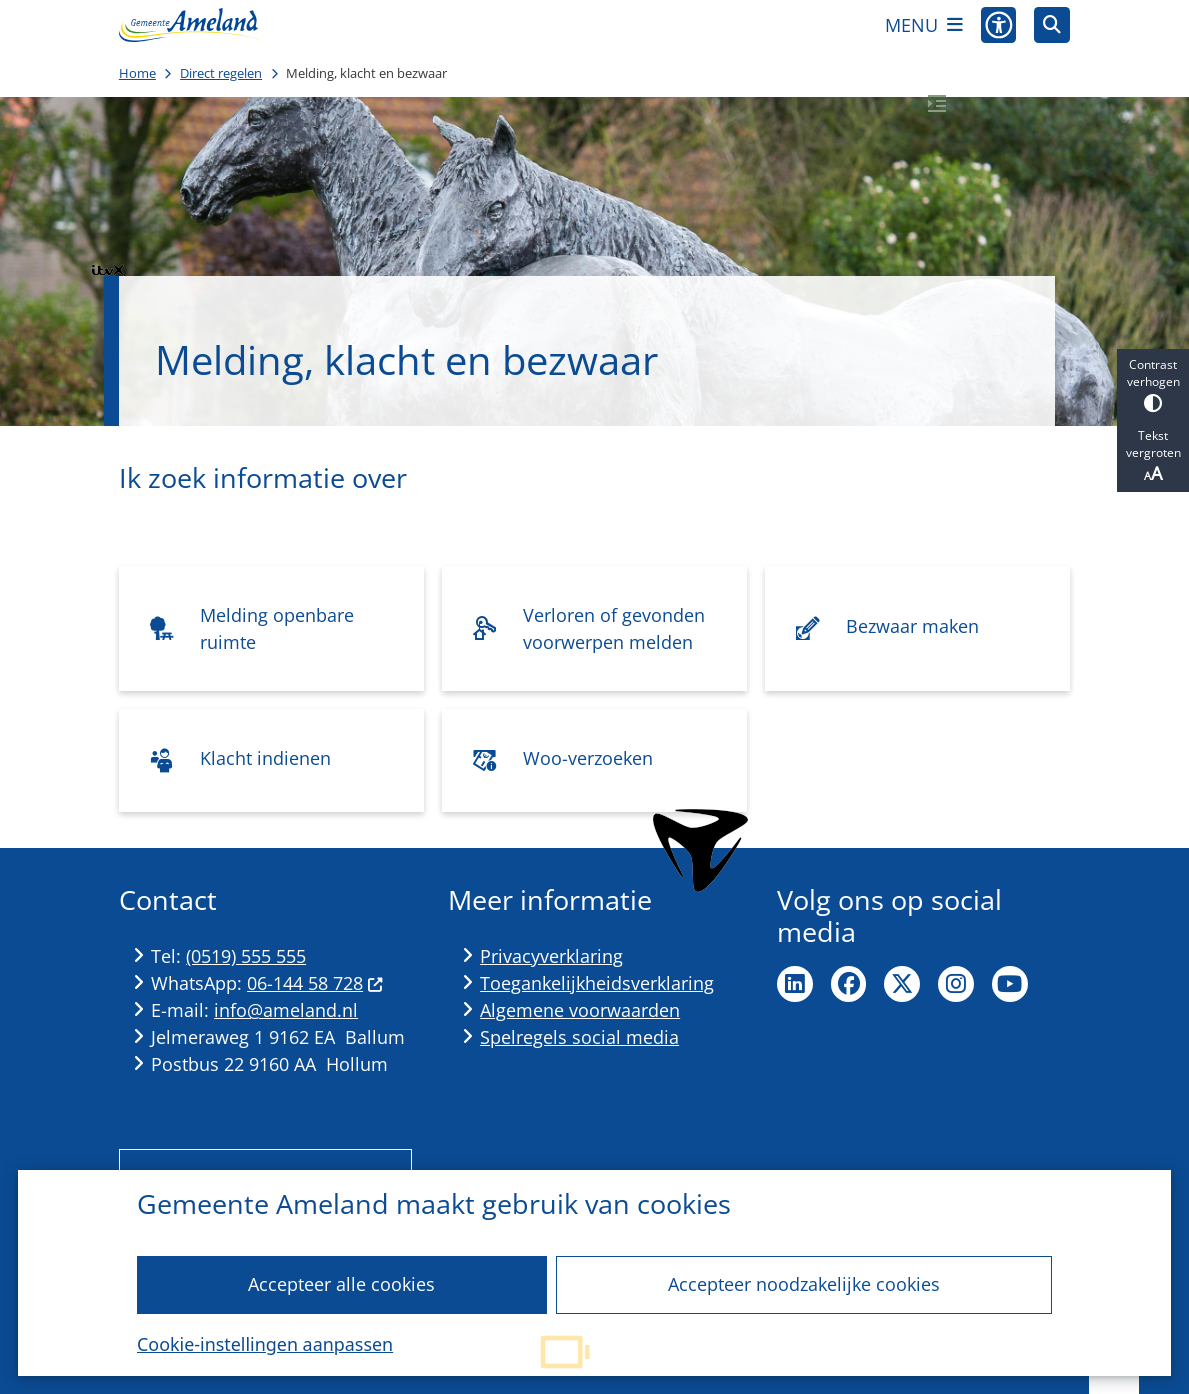 The width and height of the screenshot is (1189, 1394). Describe the element at coordinates (937, 103) in the screenshot. I see `increase text indentation` at that location.